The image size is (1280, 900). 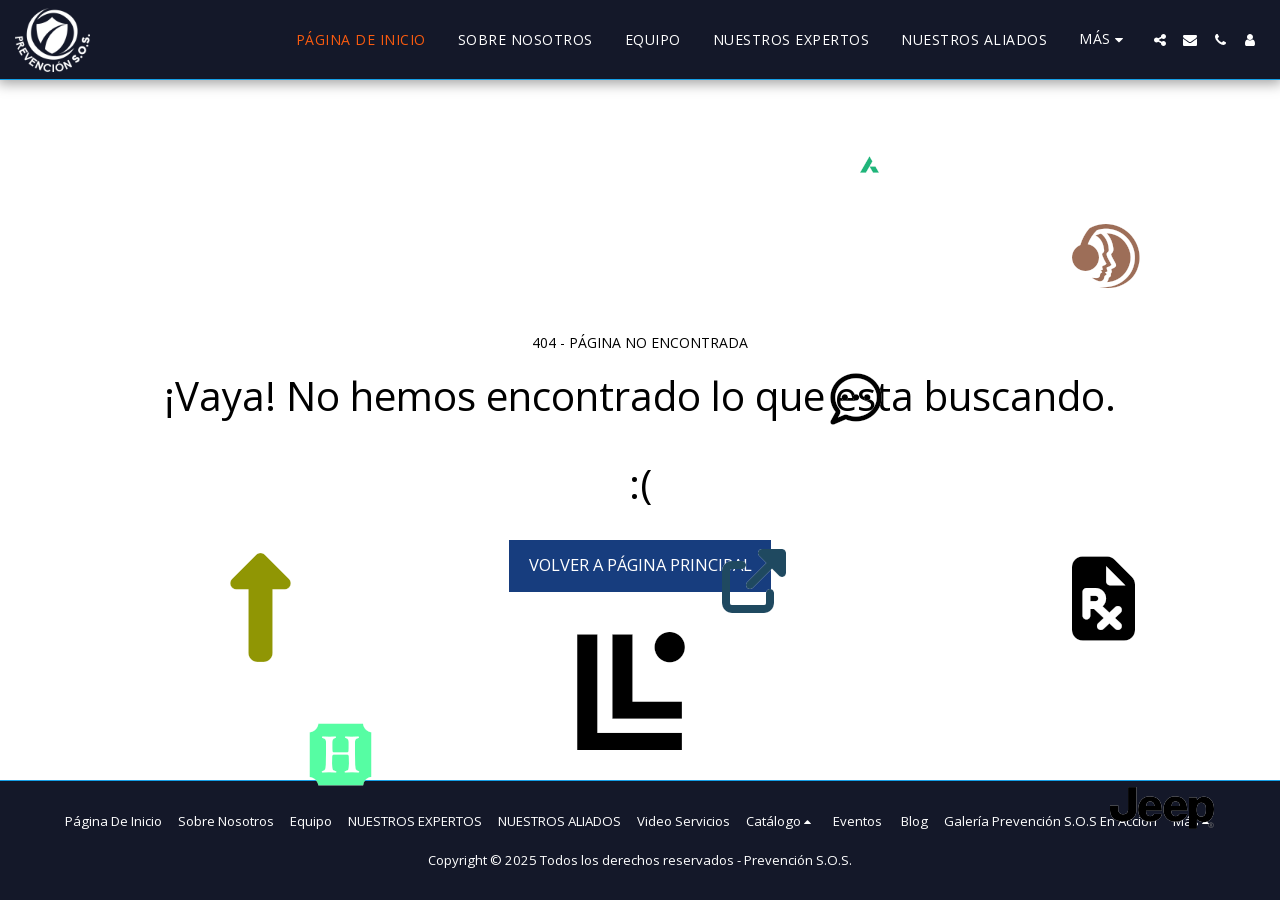 I want to click on scroll to top of page, so click(x=260, y=607).